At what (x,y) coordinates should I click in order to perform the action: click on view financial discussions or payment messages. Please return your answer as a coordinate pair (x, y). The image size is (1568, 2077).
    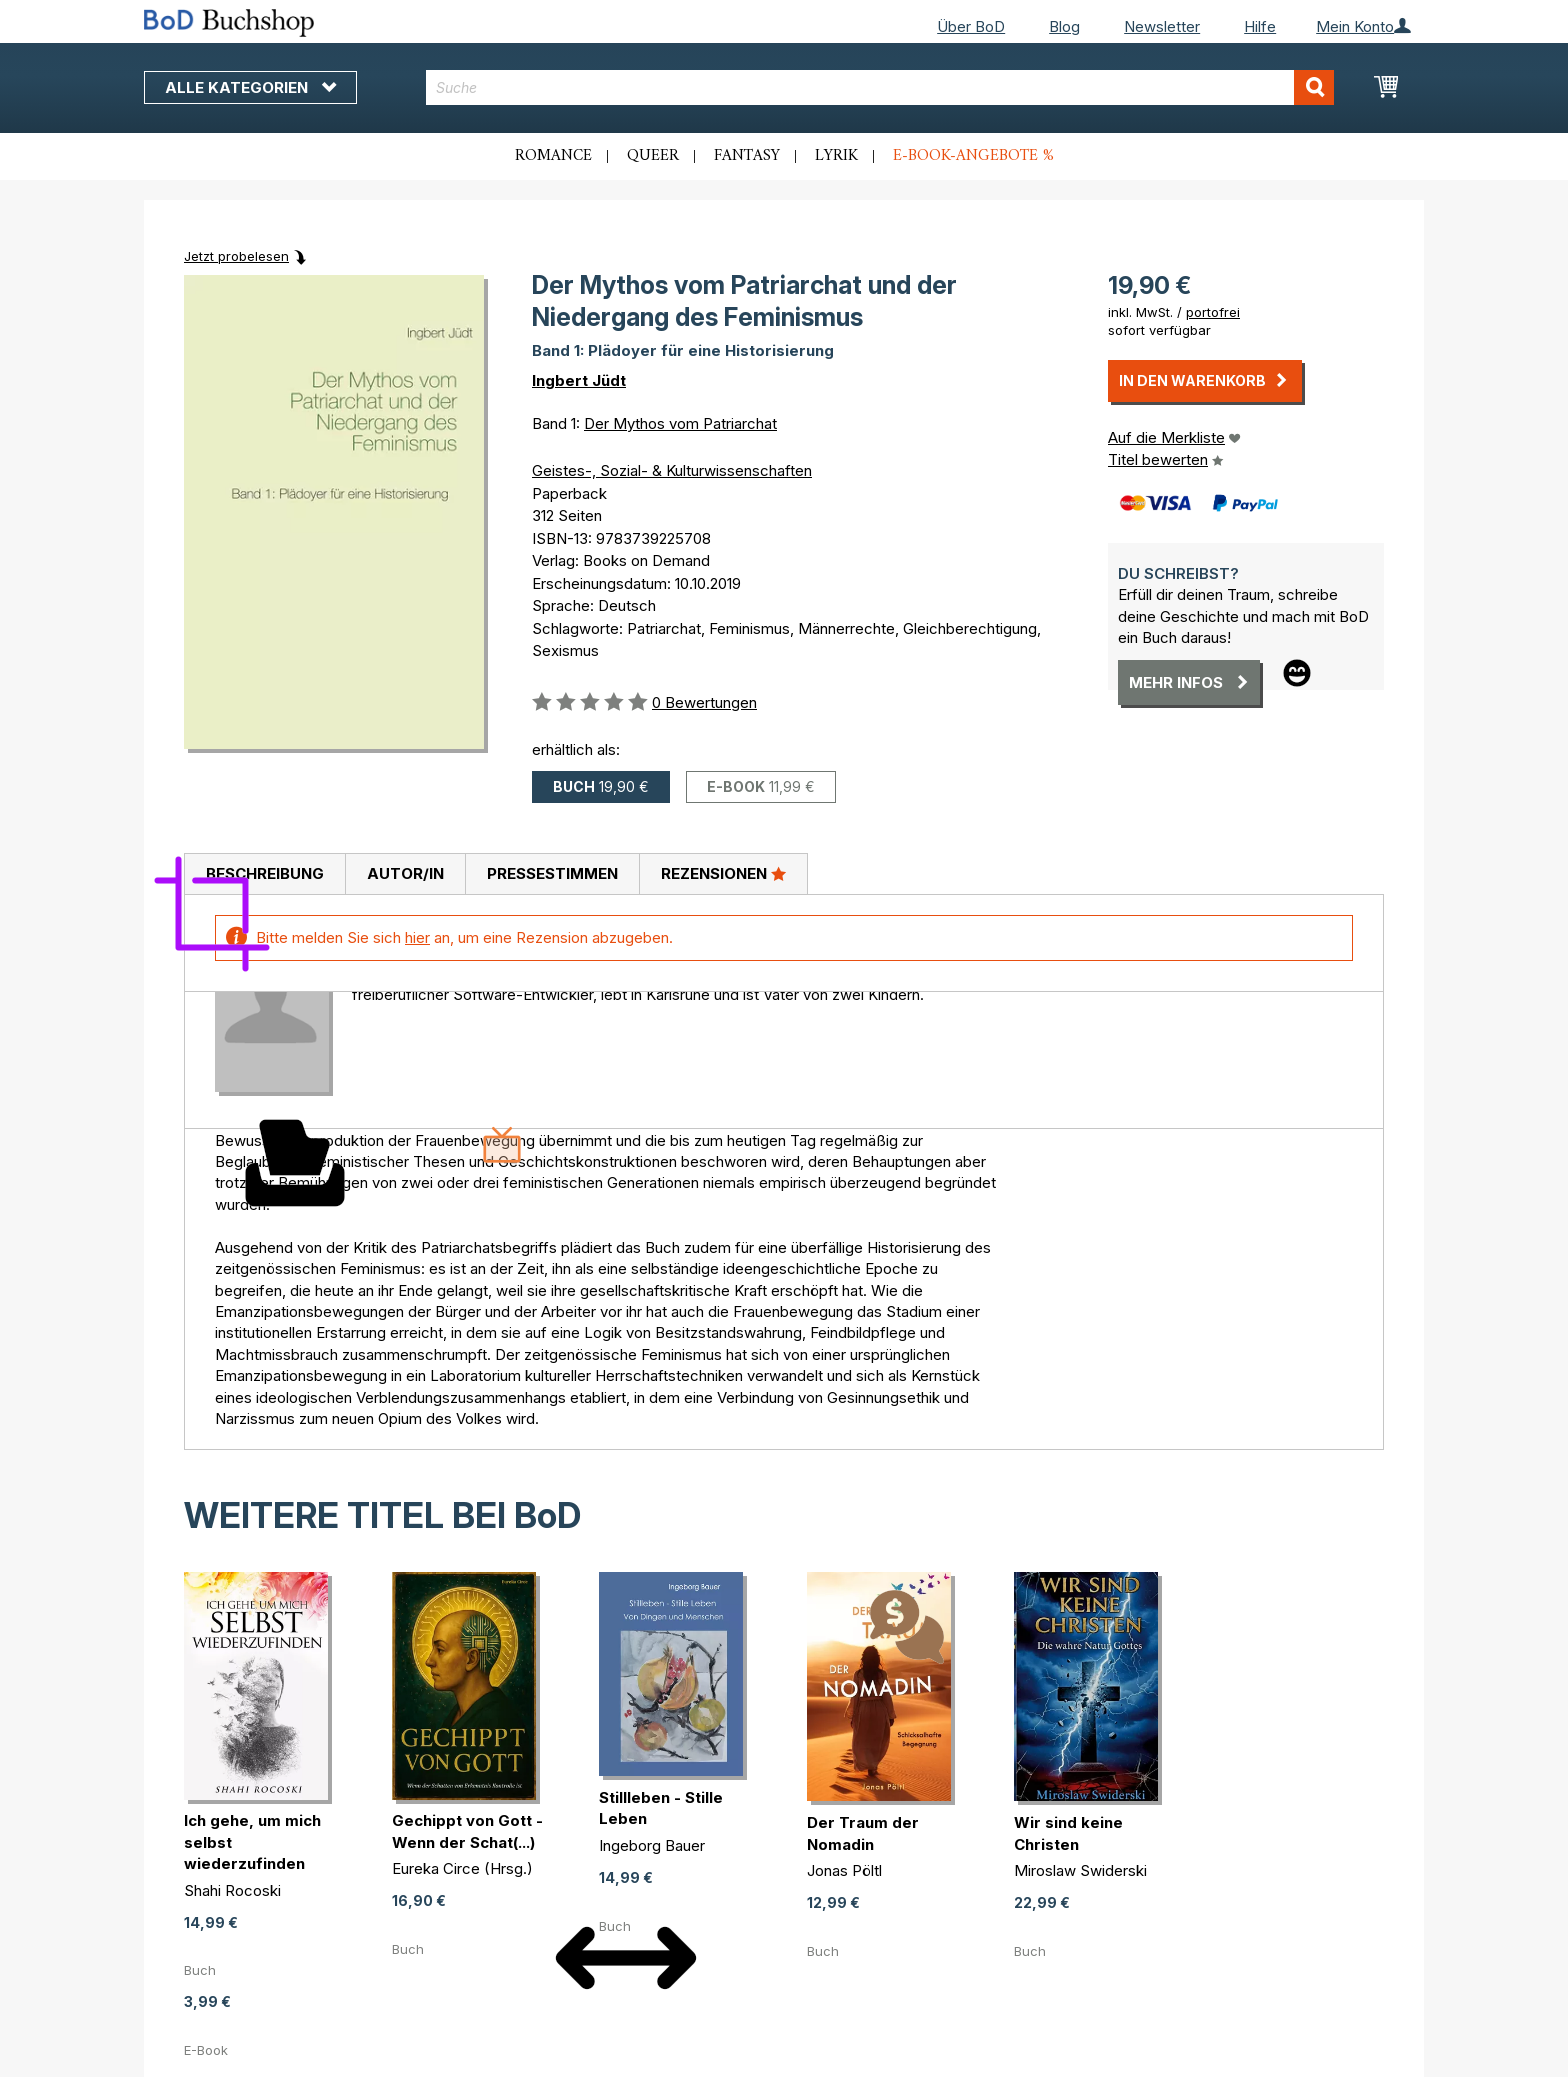
    Looking at the image, I should click on (907, 1627).